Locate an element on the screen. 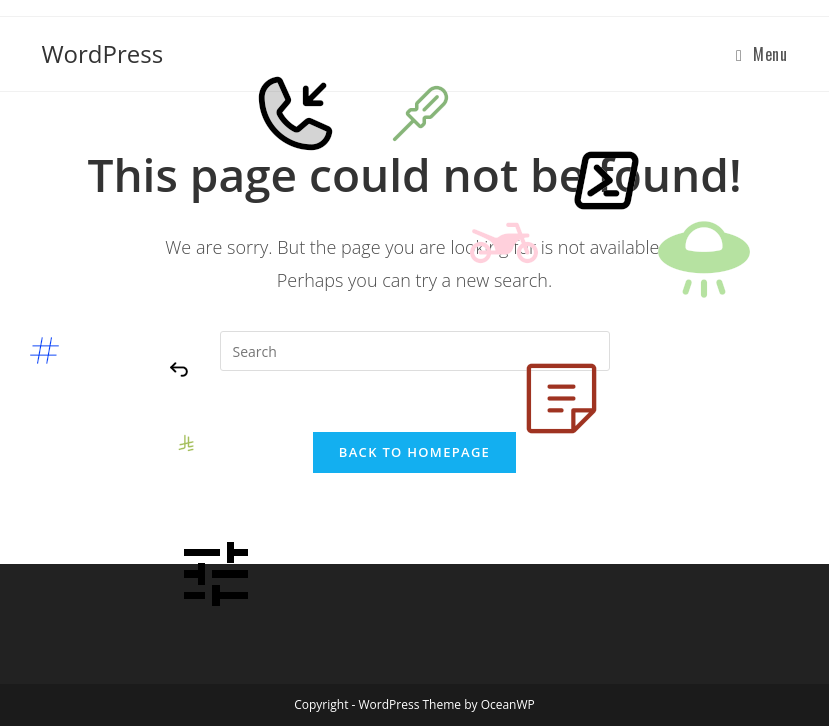 This screenshot has height=726, width=829. access settings or configuration options is located at coordinates (420, 113).